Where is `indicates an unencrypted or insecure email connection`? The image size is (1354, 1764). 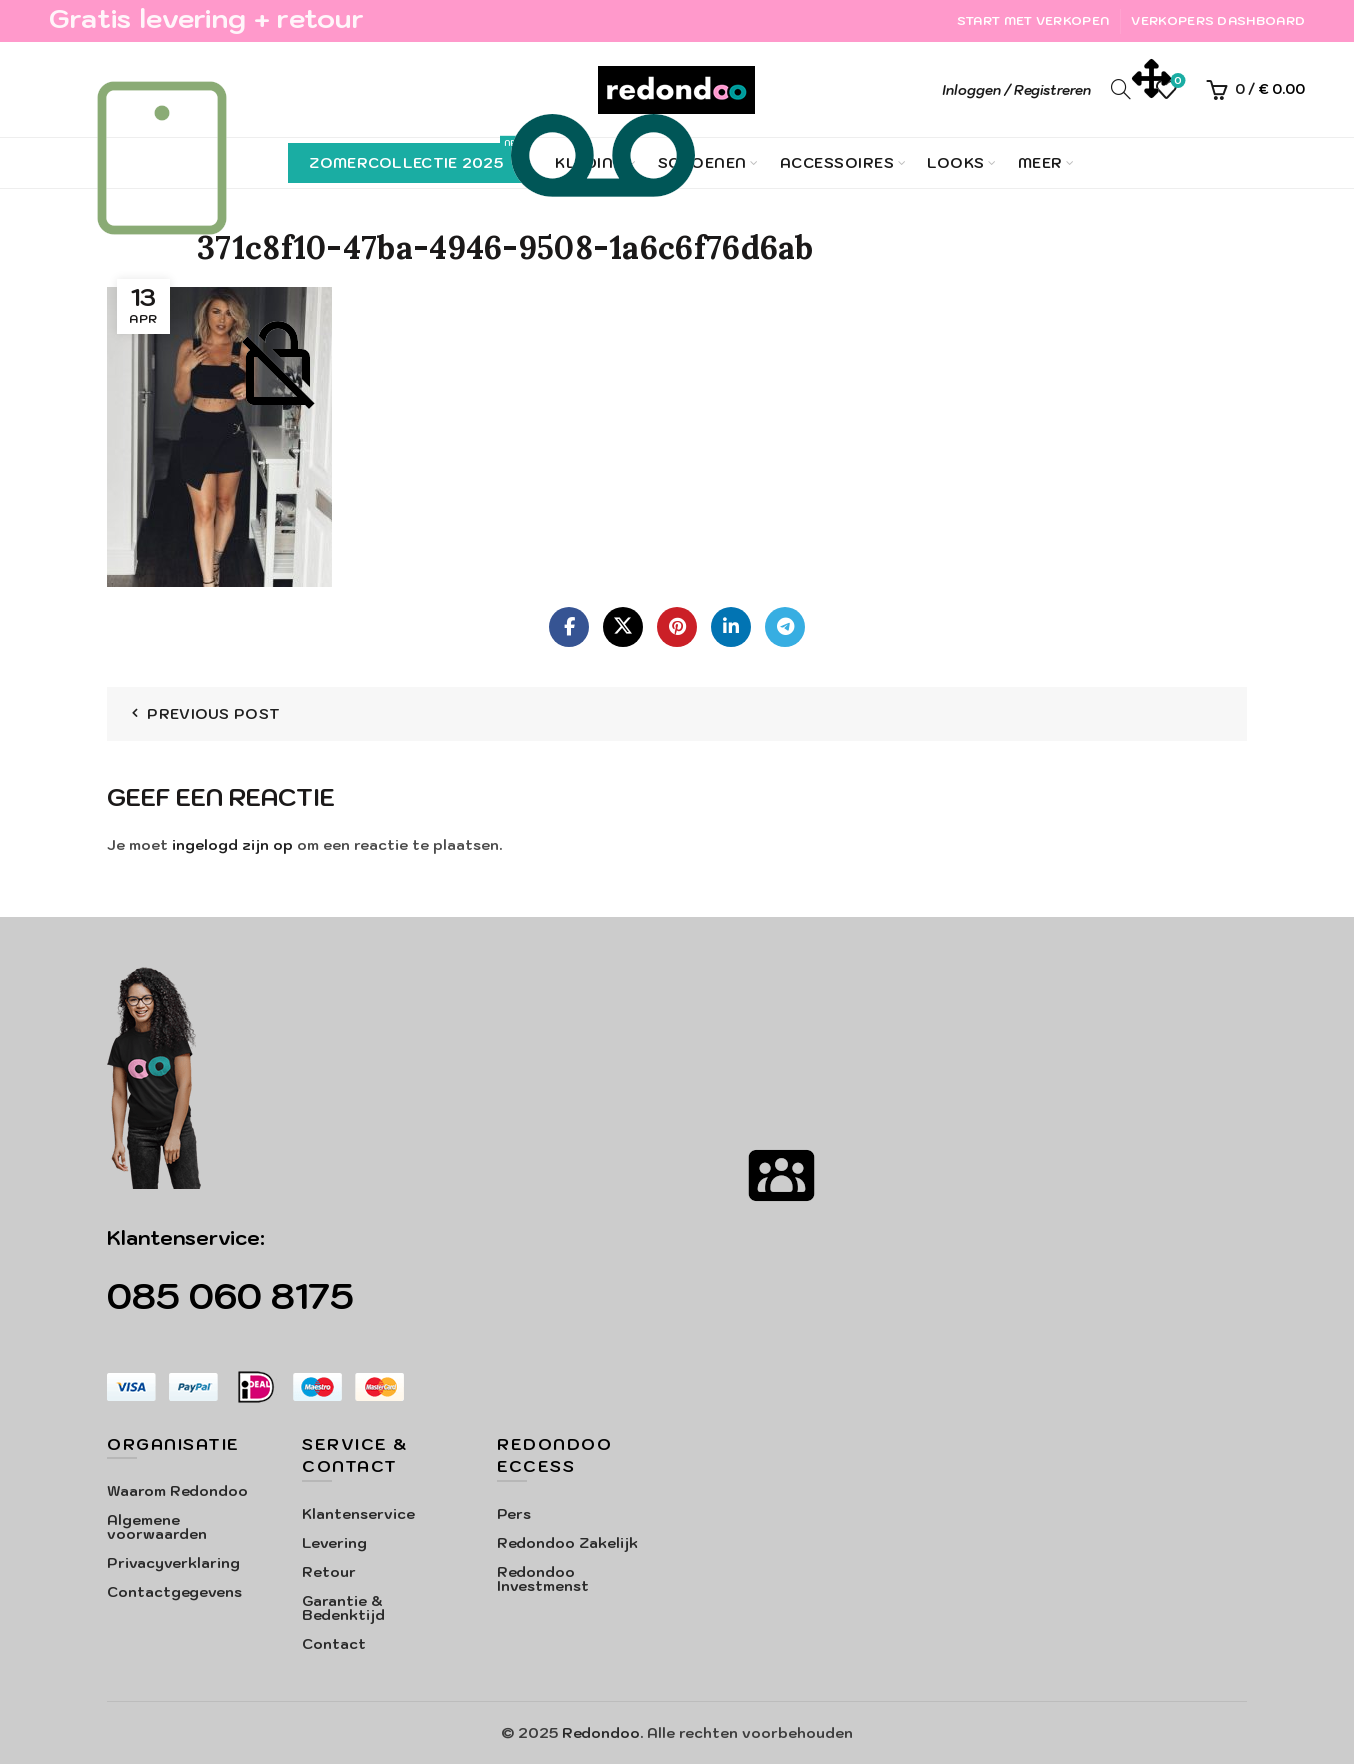 indicates an unencrypted or insecure email connection is located at coordinates (278, 365).